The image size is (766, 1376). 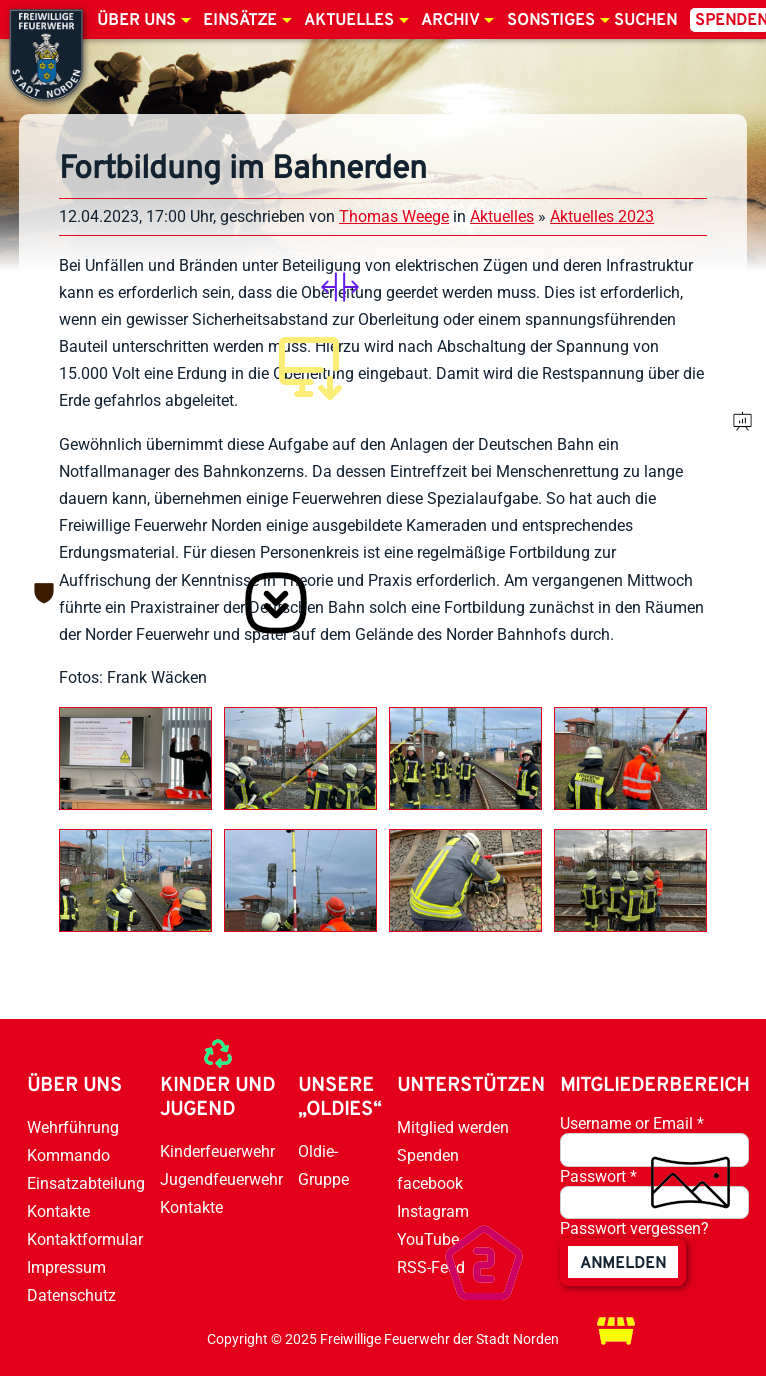 I want to click on indicates recyclable item or material, so click(x=218, y=1053).